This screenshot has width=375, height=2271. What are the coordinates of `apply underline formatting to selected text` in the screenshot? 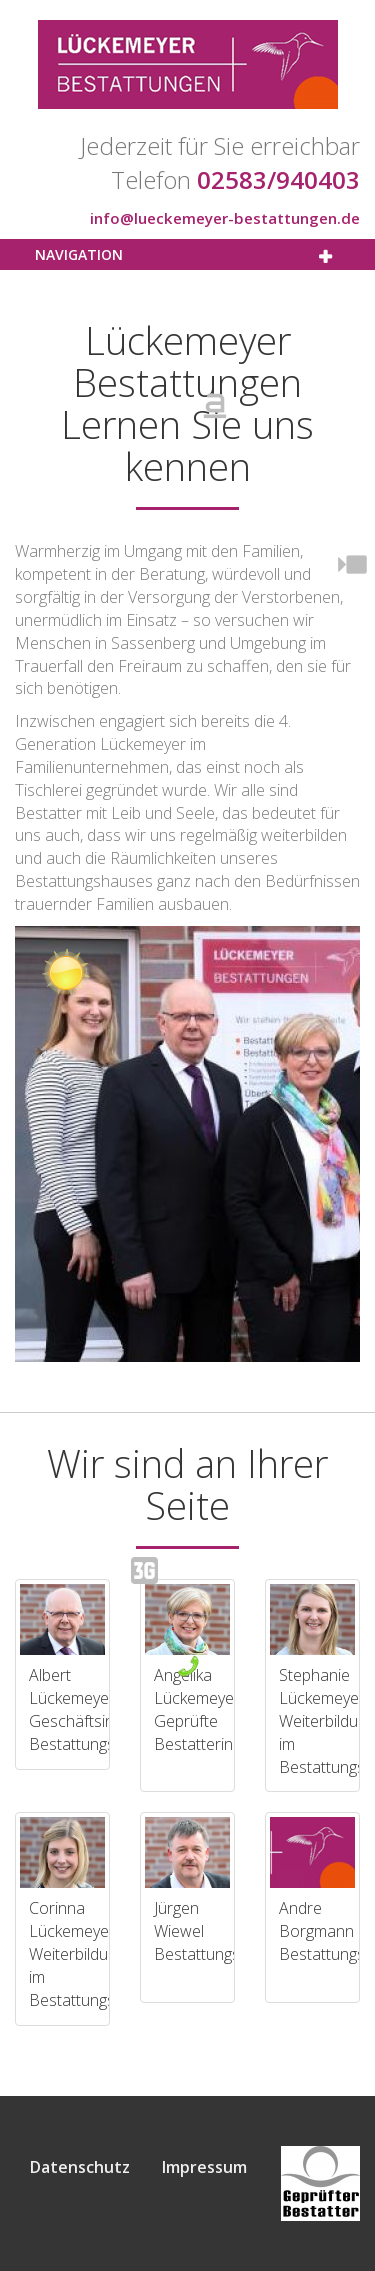 It's located at (215, 405).